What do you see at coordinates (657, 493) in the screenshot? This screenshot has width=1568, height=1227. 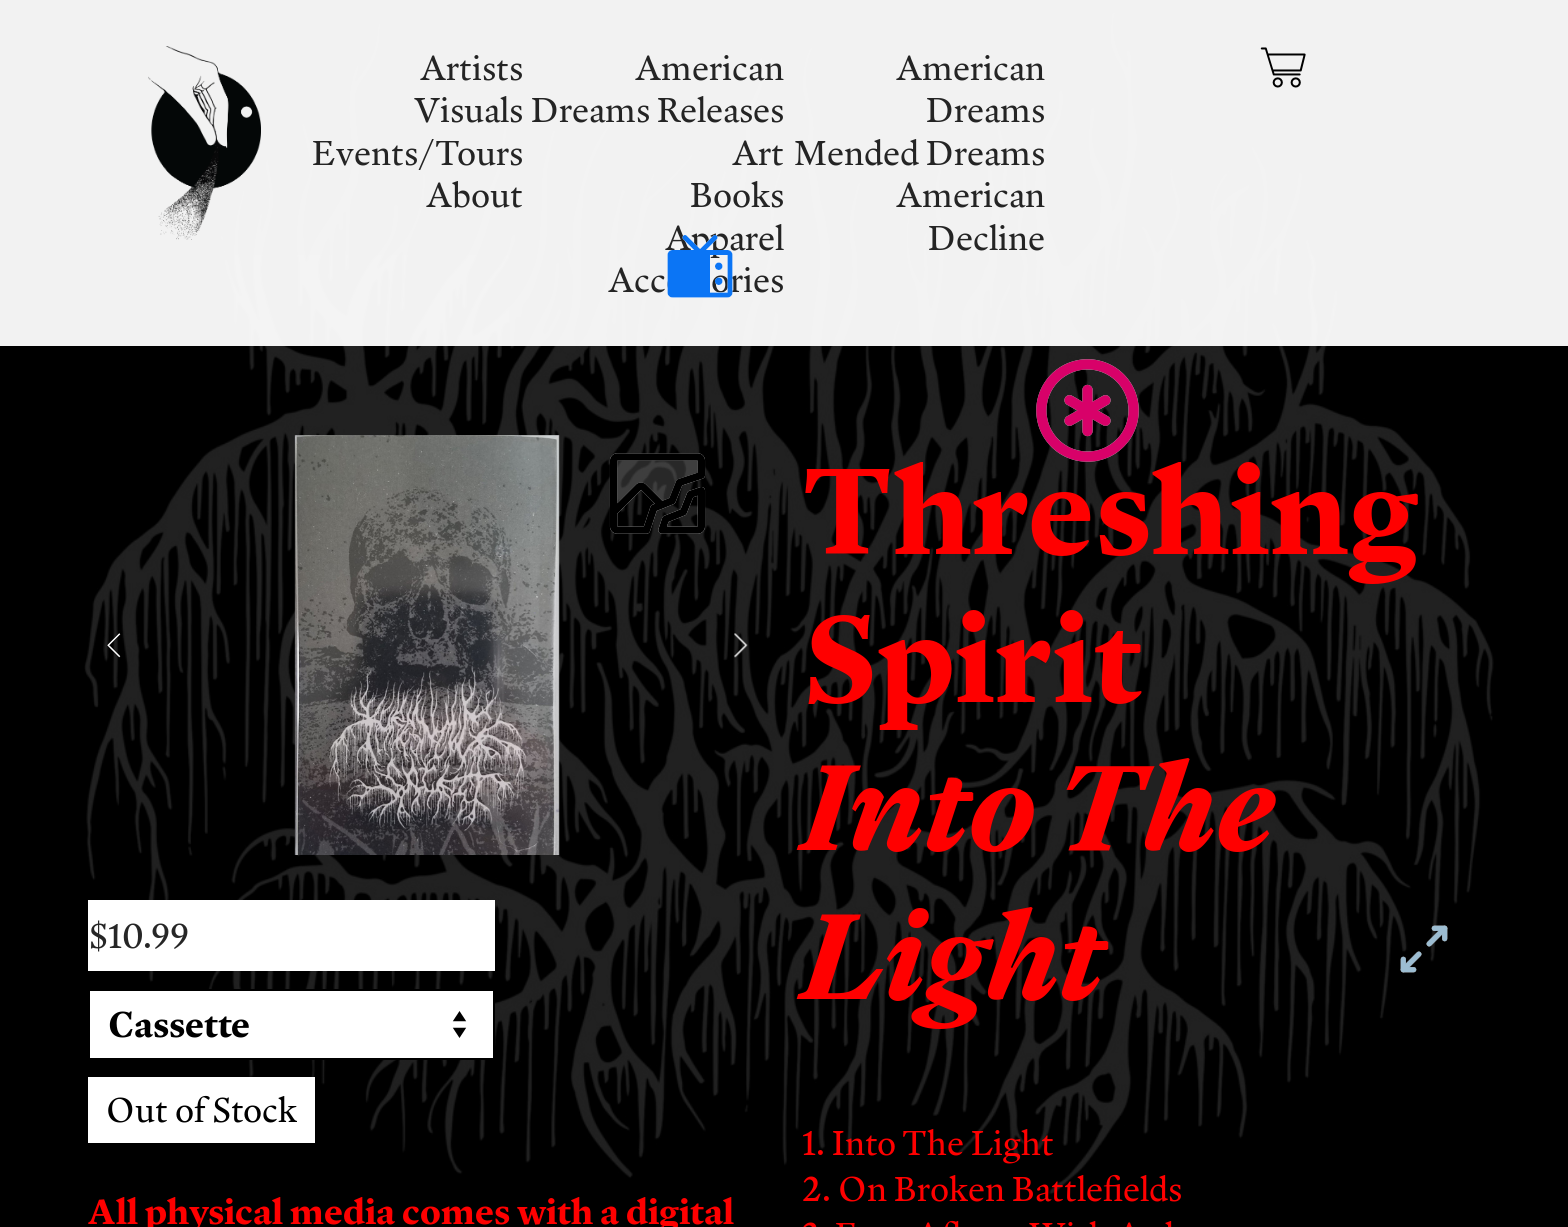 I see `indicates a broken or corrupted image file` at bounding box center [657, 493].